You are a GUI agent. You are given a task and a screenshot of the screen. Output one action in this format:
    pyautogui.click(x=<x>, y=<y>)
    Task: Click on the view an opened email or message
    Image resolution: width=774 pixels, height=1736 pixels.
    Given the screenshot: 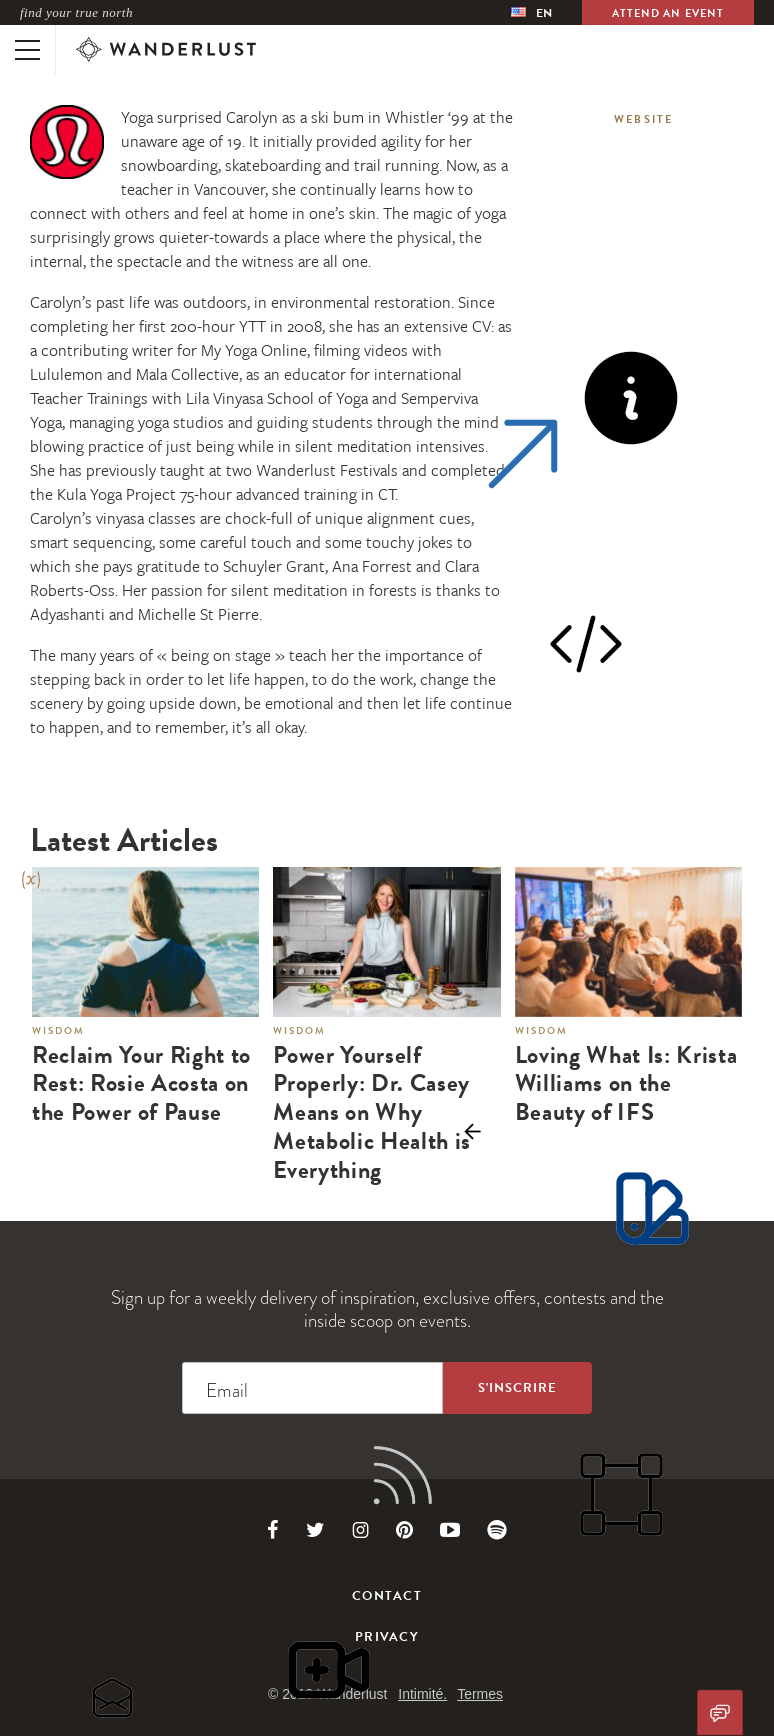 What is the action you would take?
    pyautogui.click(x=112, y=1697)
    